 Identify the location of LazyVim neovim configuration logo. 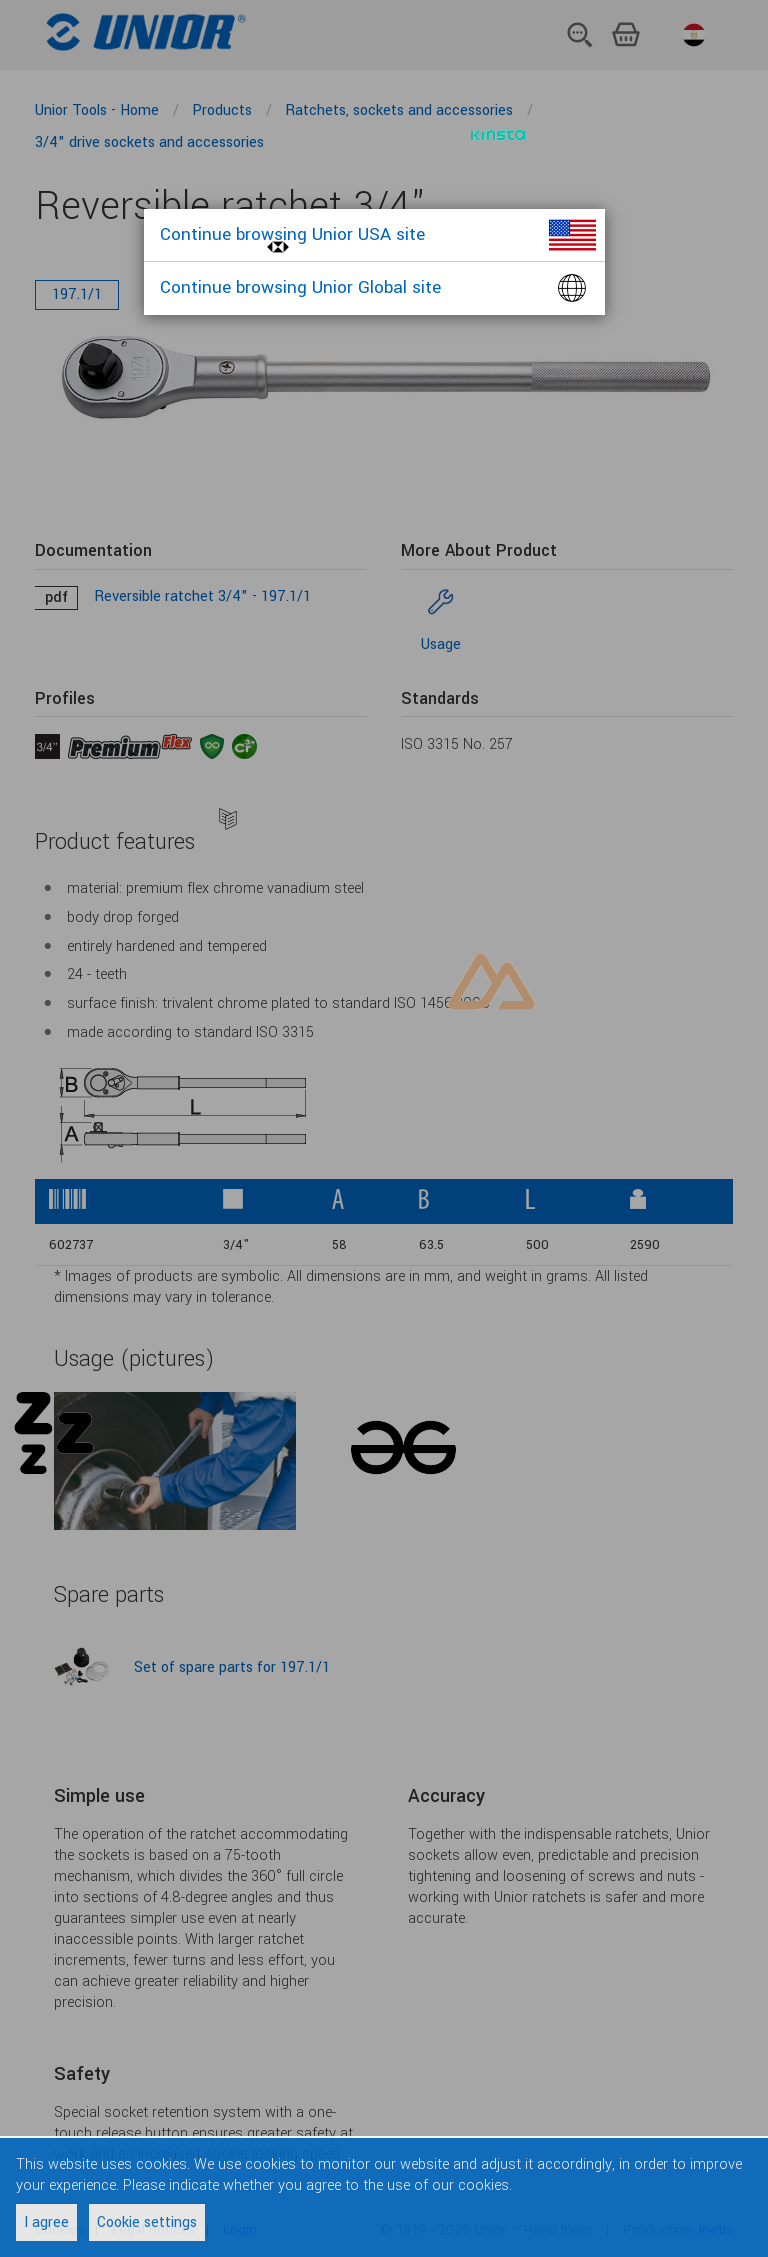
(54, 1433).